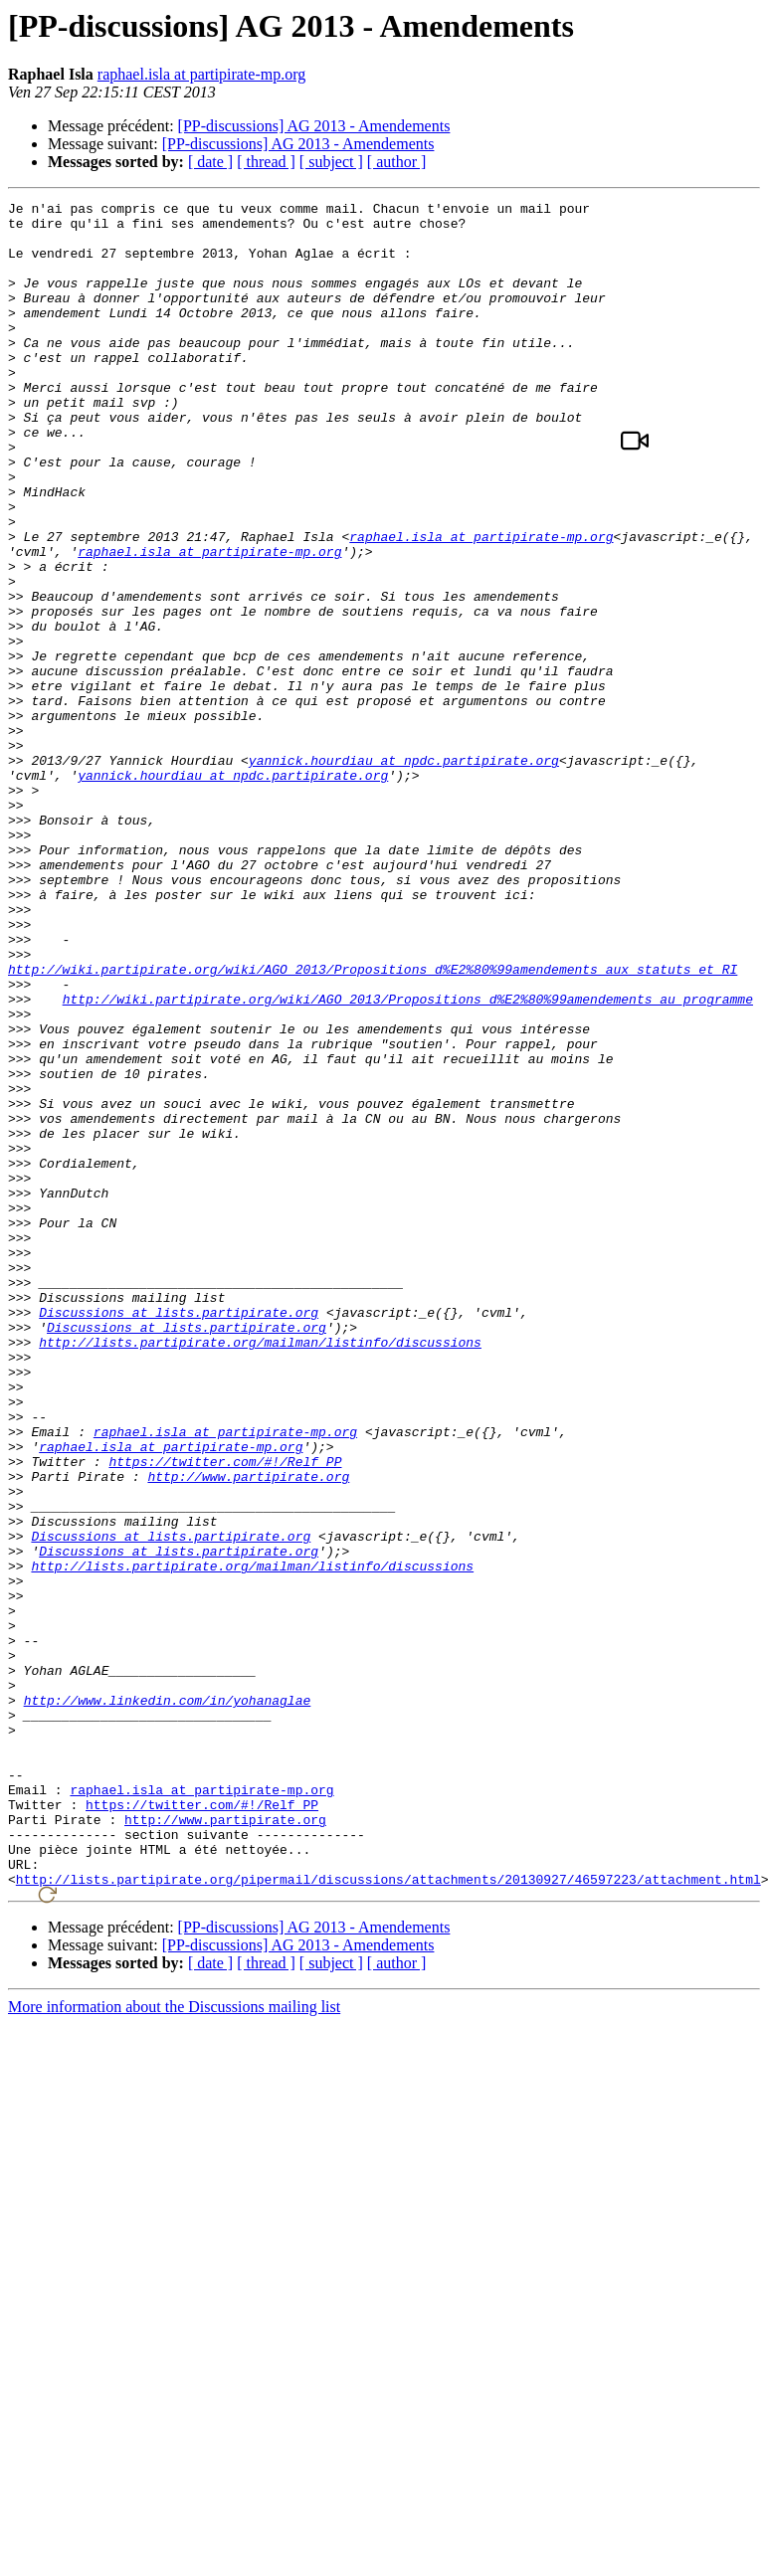 The image size is (768, 2576). What do you see at coordinates (635, 441) in the screenshot?
I see `start recording a video` at bounding box center [635, 441].